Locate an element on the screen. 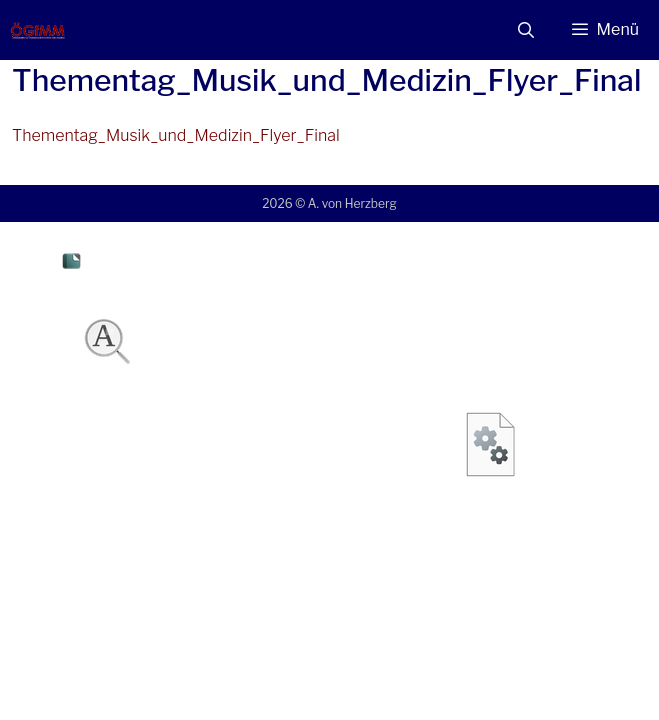  change desktop wallpaper settings is located at coordinates (71, 260).